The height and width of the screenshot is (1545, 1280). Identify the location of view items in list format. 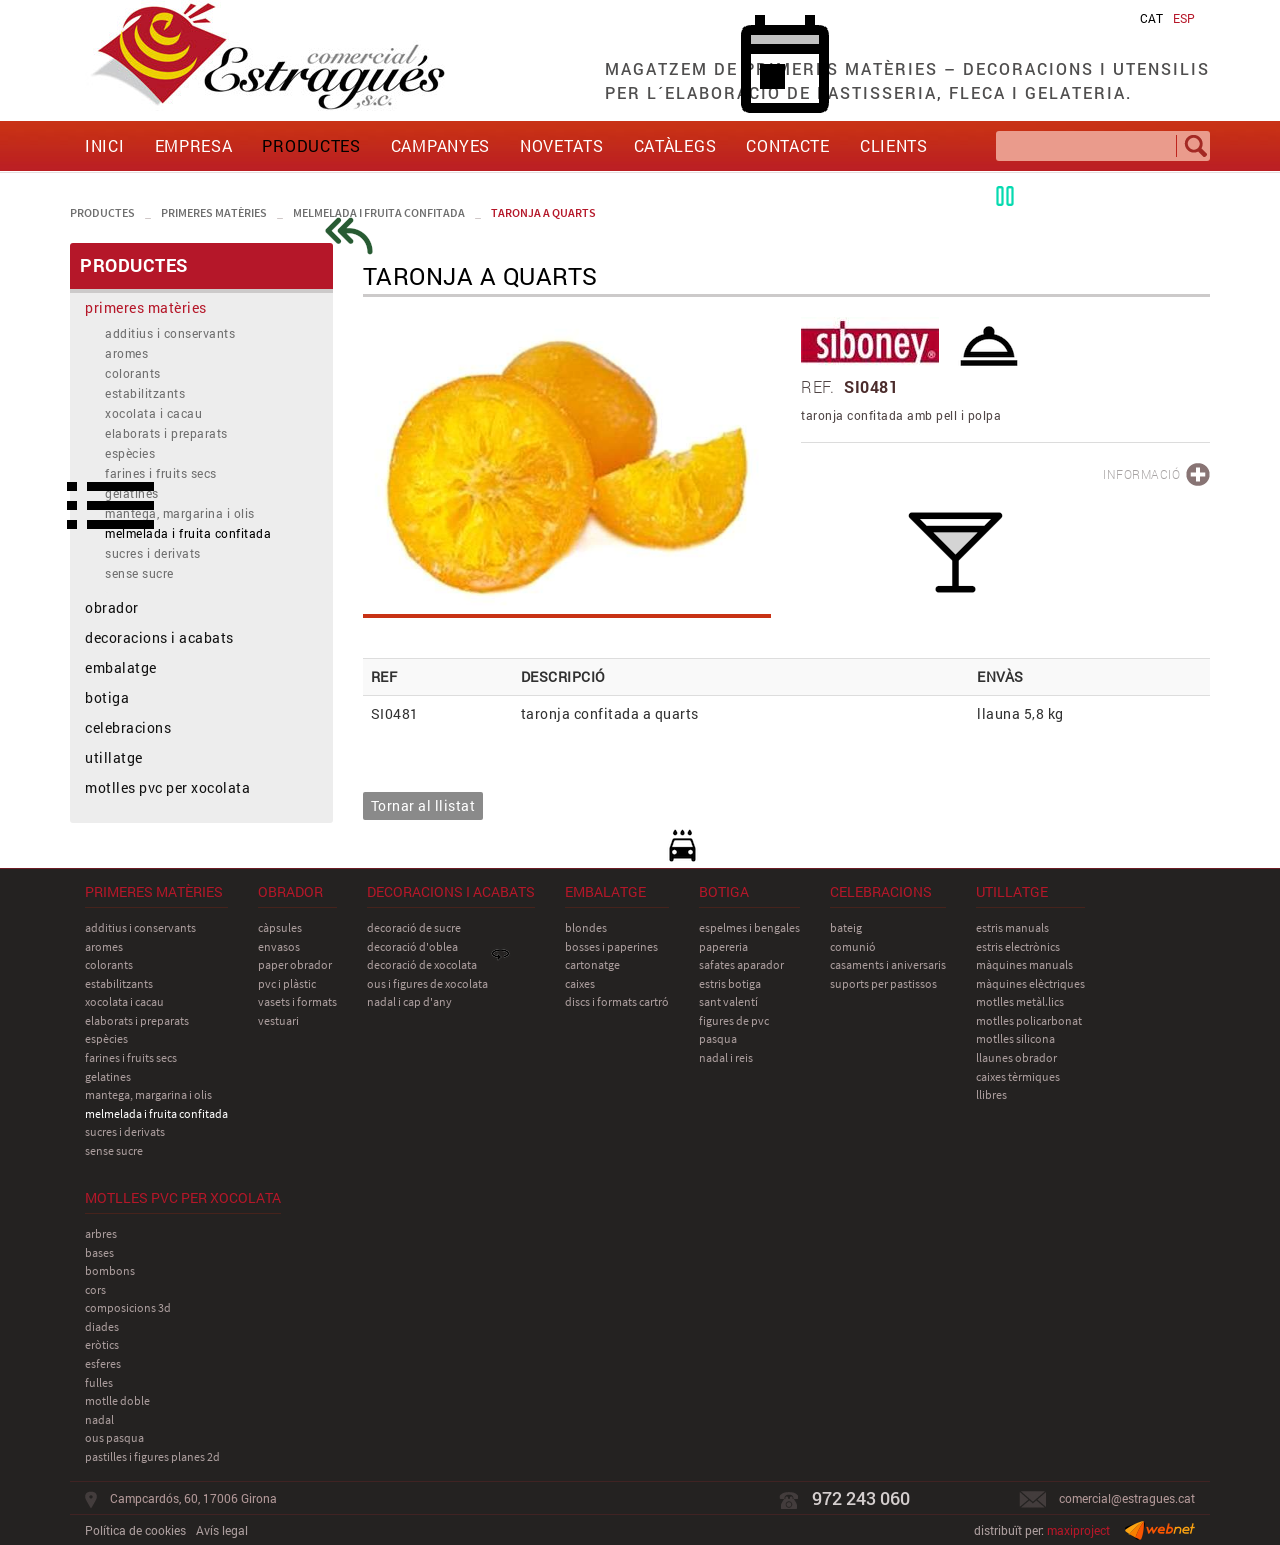
(110, 505).